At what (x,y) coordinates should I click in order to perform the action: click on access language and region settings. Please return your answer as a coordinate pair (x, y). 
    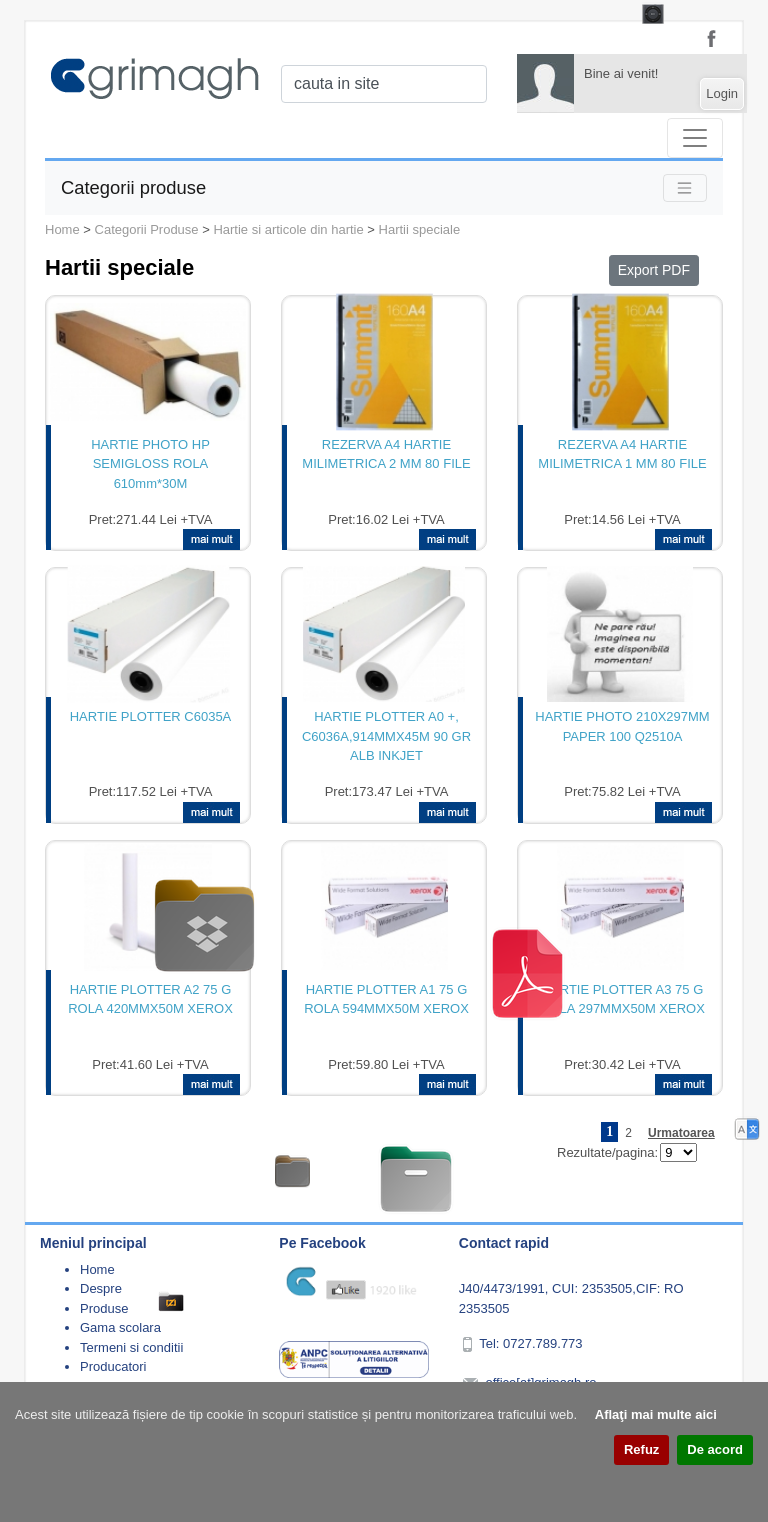
    Looking at the image, I should click on (747, 1129).